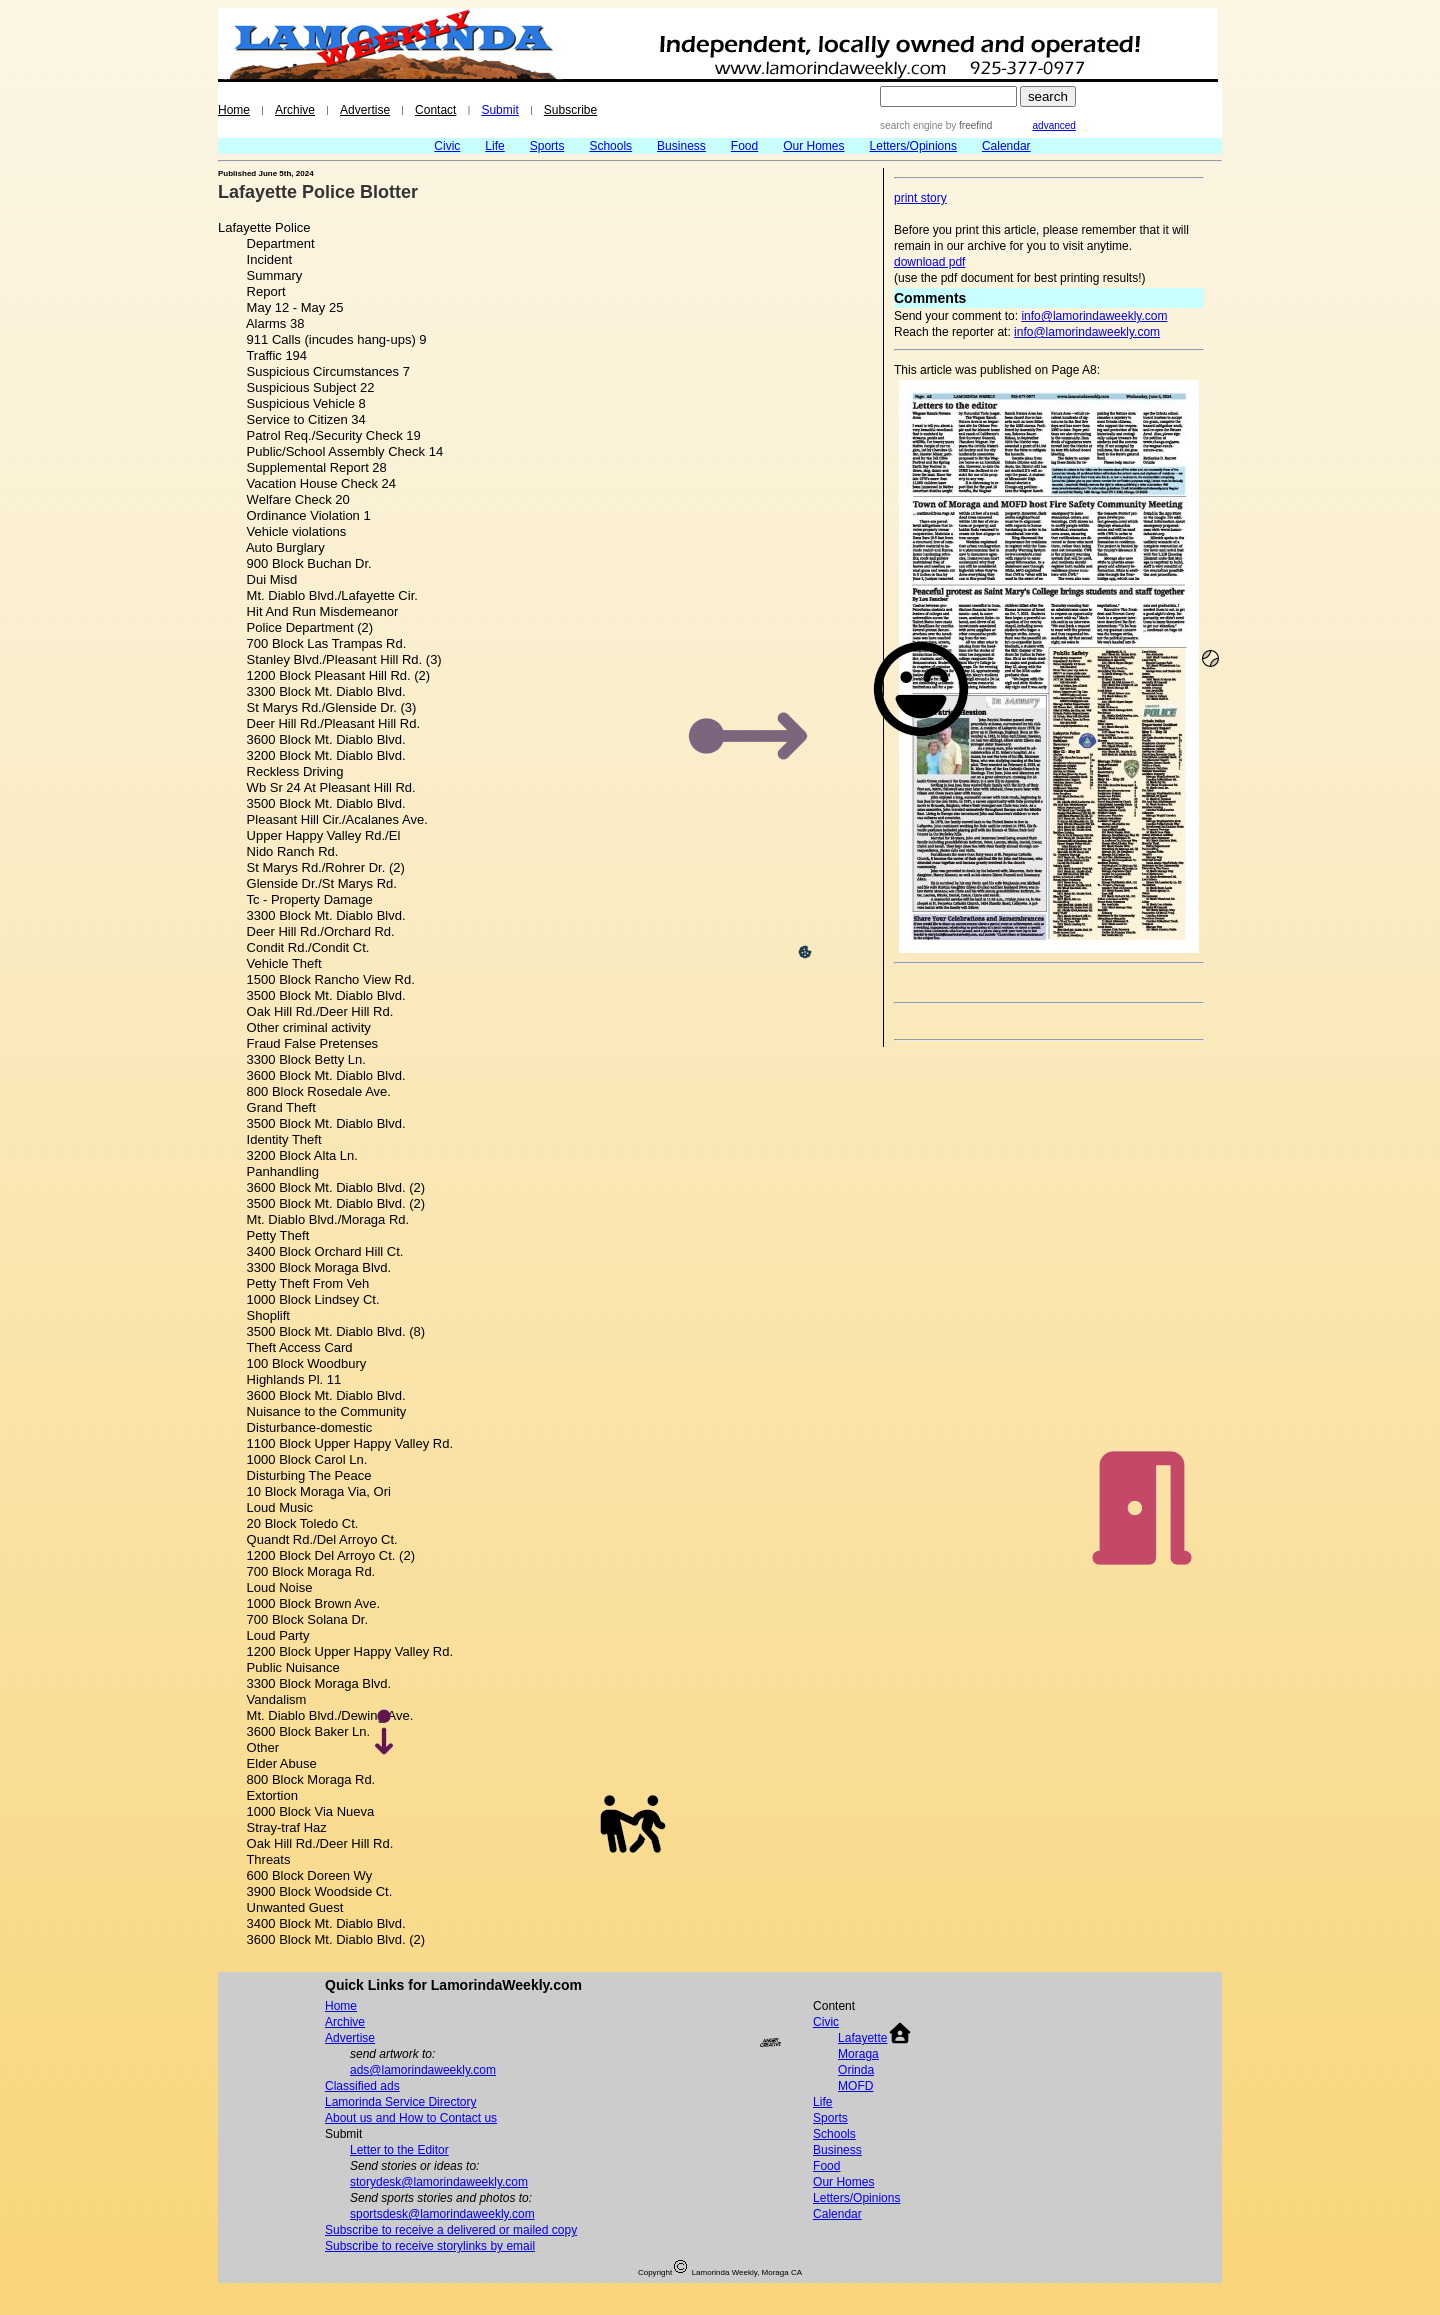 Image resolution: width=1440 pixels, height=2315 pixels. Describe the element at coordinates (748, 736) in the screenshot. I see `proceed to the next step` at that location.